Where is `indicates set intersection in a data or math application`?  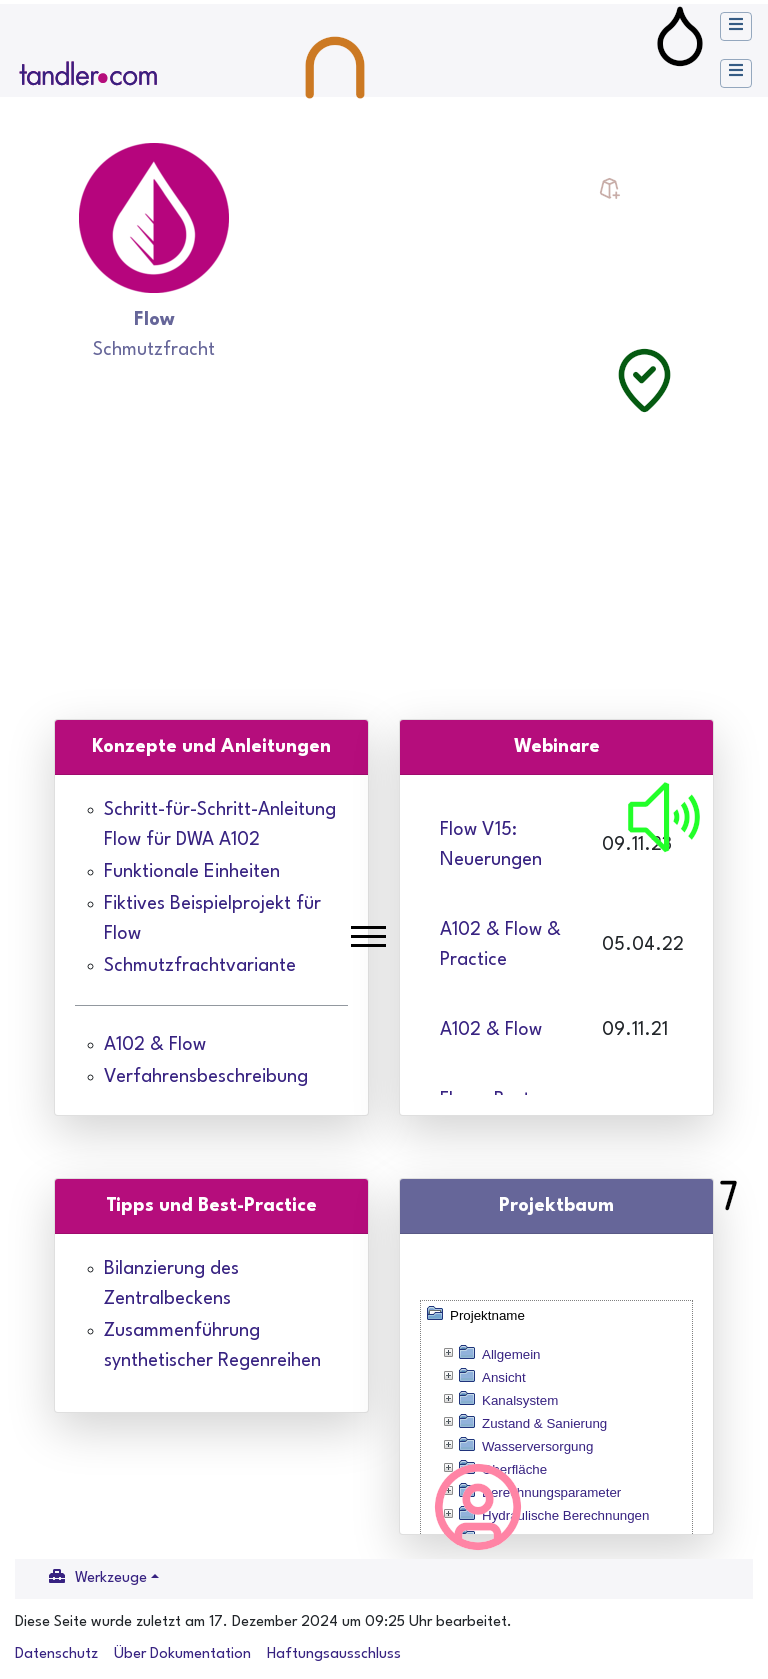 indicates set intersection in a data or math application is located at coordinates (335, 69).